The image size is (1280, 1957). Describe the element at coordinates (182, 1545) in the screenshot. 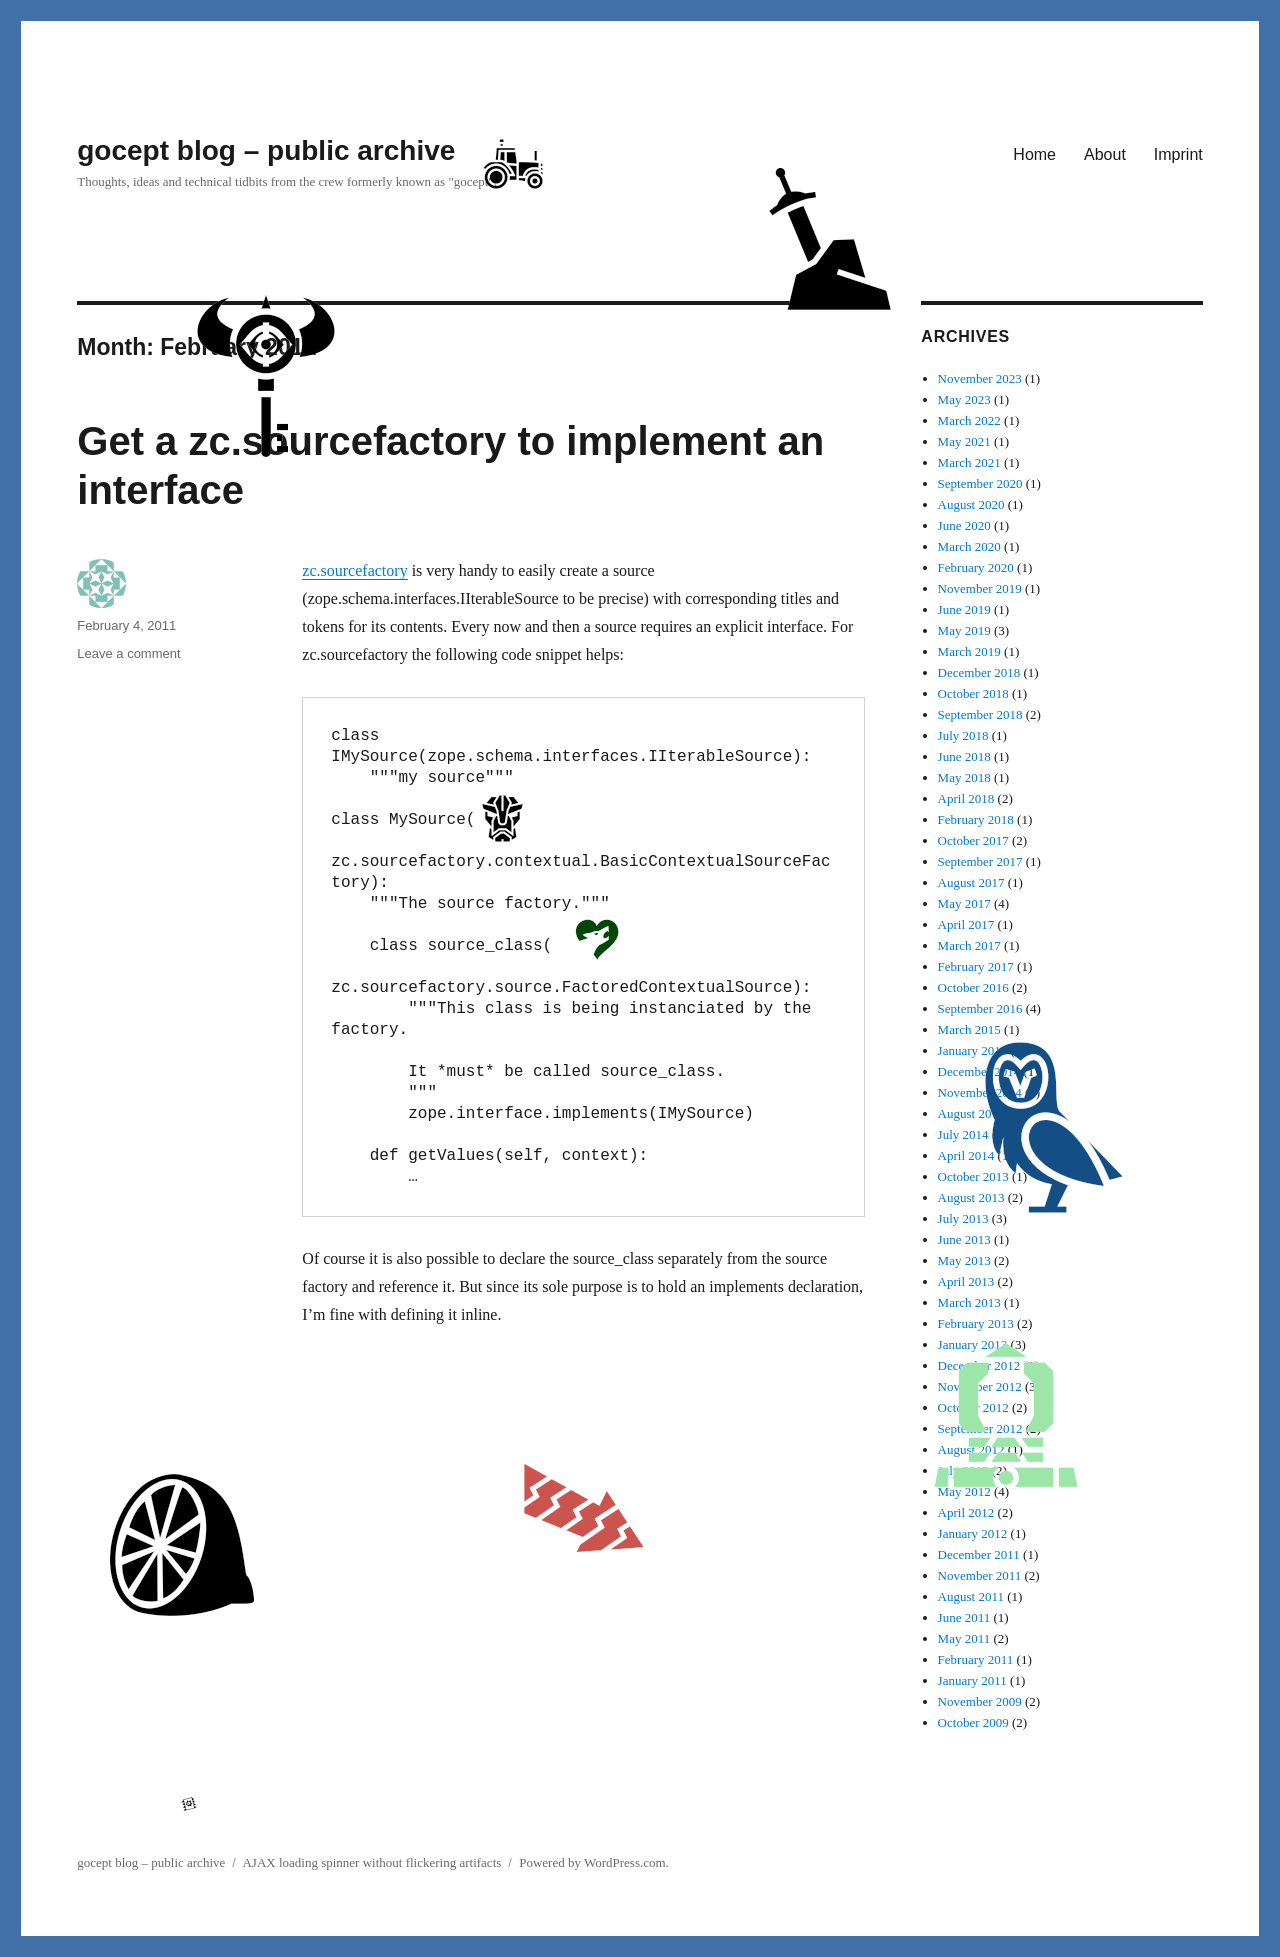

I see `indicates citrus or lemon flavor/ingredient` at that location.